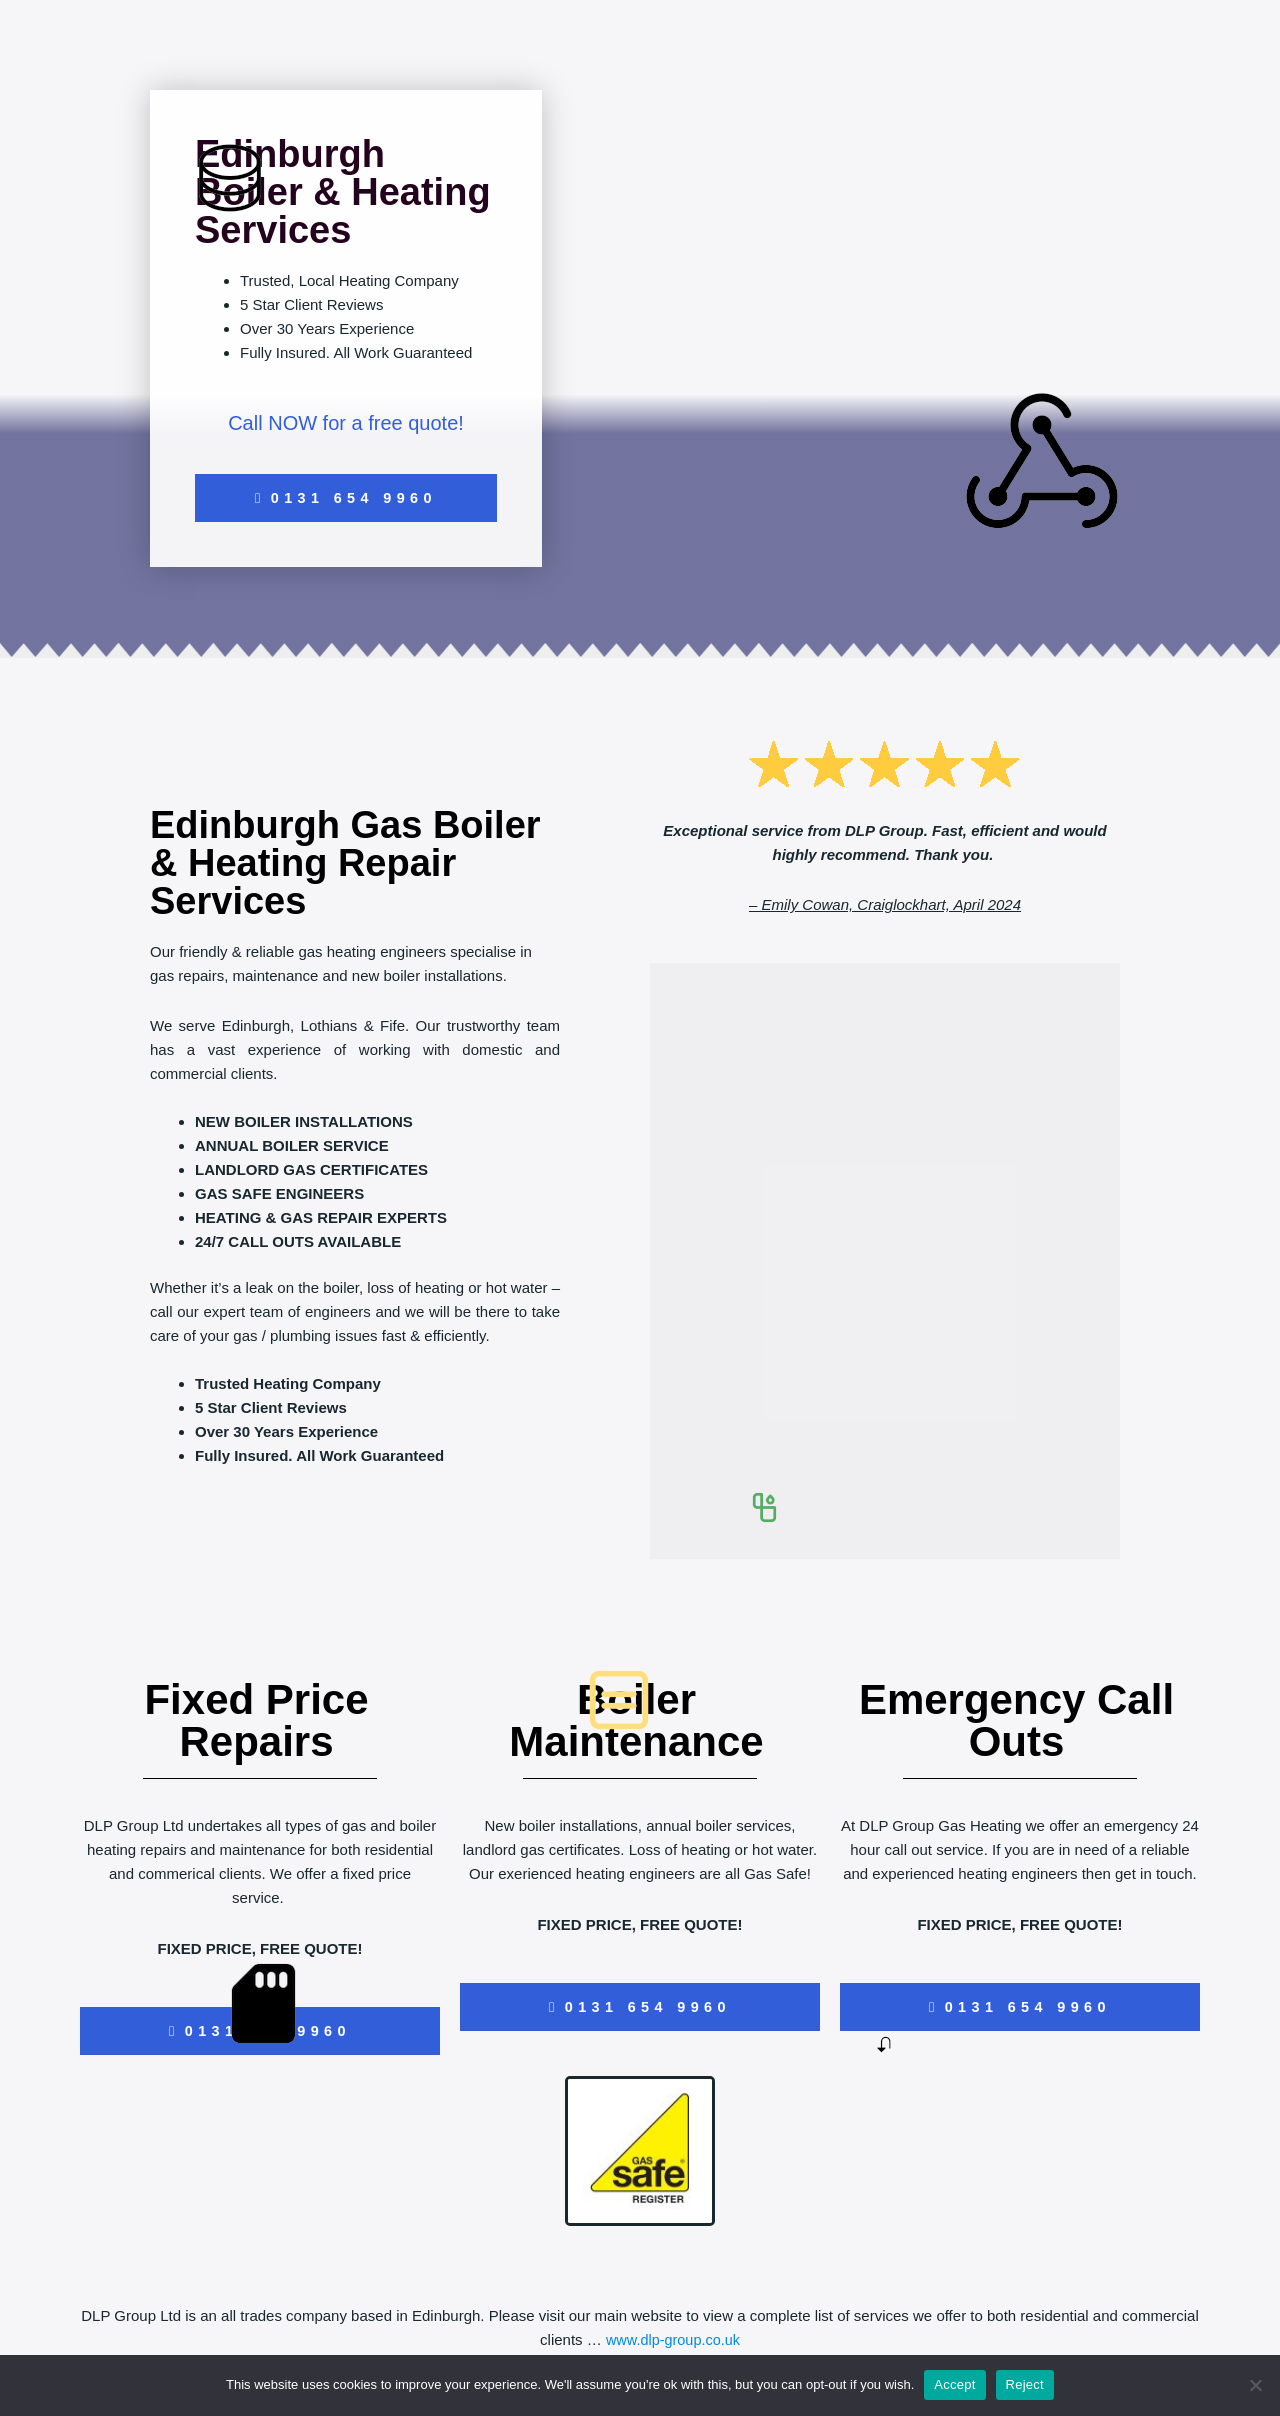 The width and height of the screenshot is (1280, 2416). I want to click on access database or data storage, so click(230, 178).